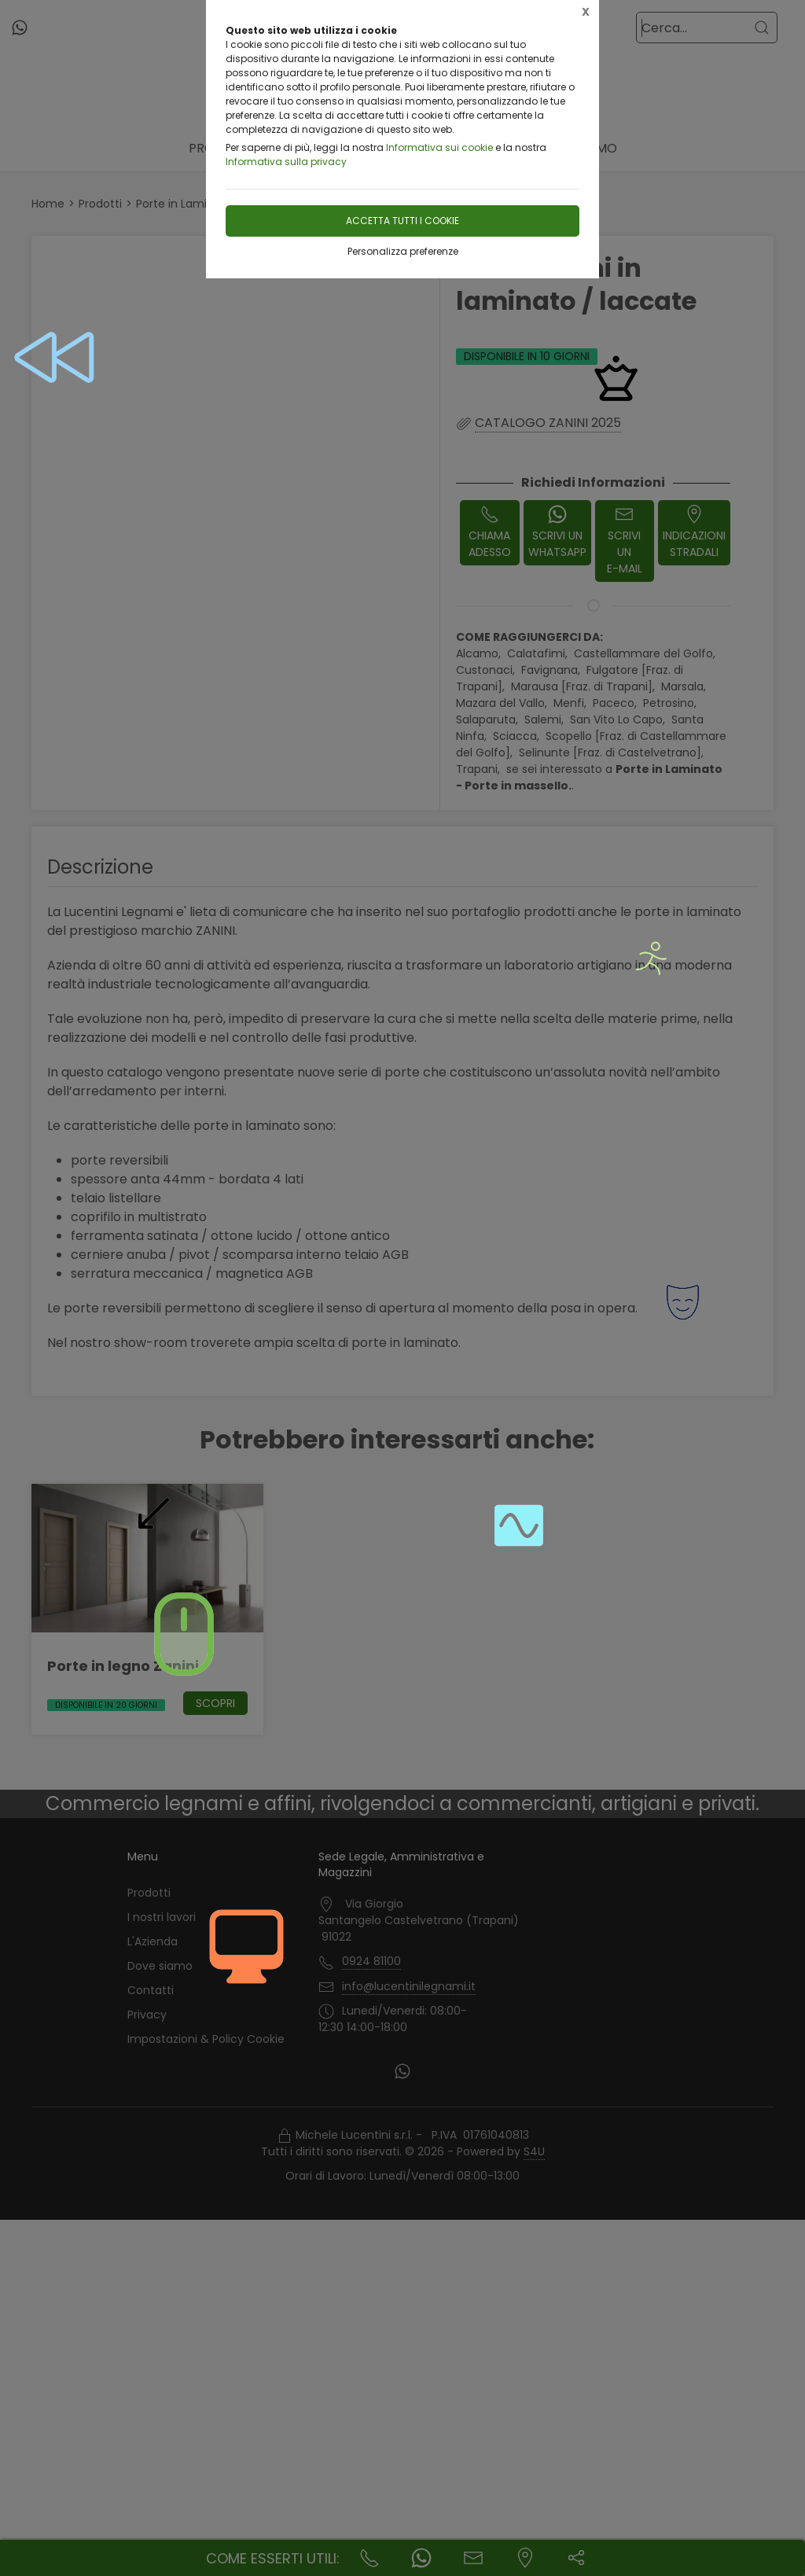 The width and height of the screenshot is (805, 2576). What do you see at coordinates (519, 1525) in the screenshot?
I see `audio or sound wave indicator` at bounding box center [519, 1525].